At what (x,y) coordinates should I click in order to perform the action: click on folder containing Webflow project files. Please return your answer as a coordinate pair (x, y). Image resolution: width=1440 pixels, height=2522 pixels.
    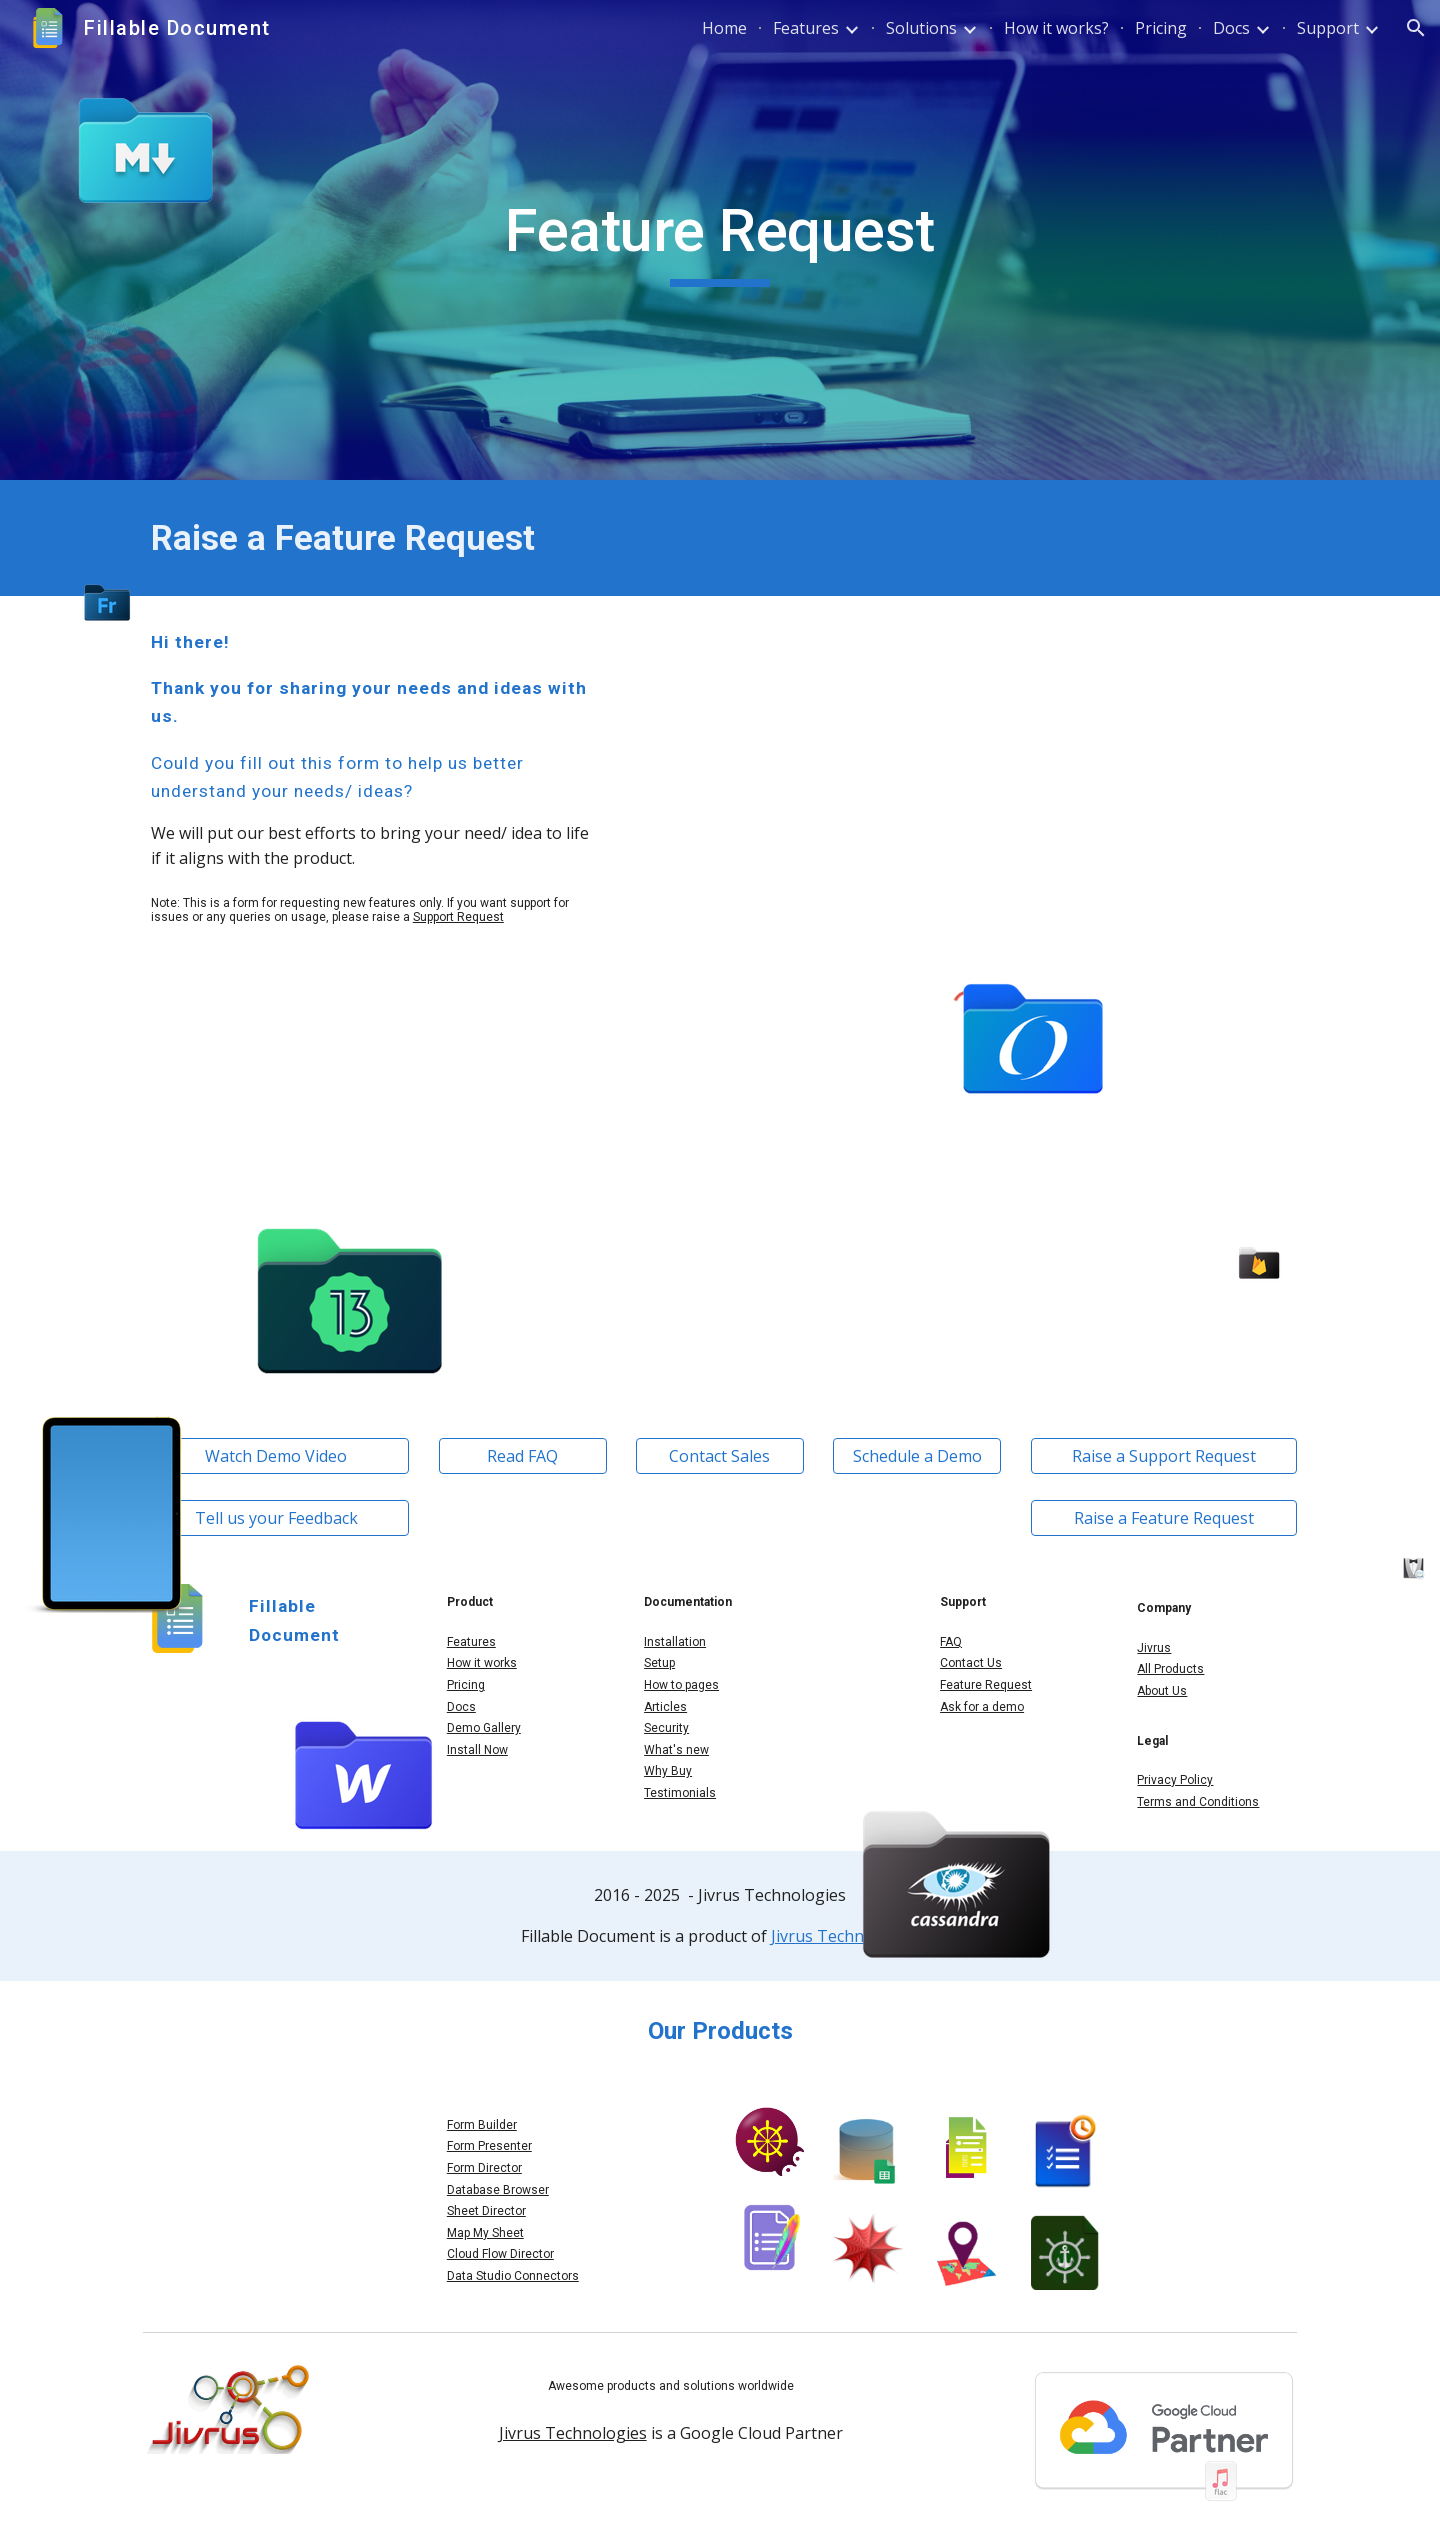
    Looking at the image, I should click on (363, 1779).